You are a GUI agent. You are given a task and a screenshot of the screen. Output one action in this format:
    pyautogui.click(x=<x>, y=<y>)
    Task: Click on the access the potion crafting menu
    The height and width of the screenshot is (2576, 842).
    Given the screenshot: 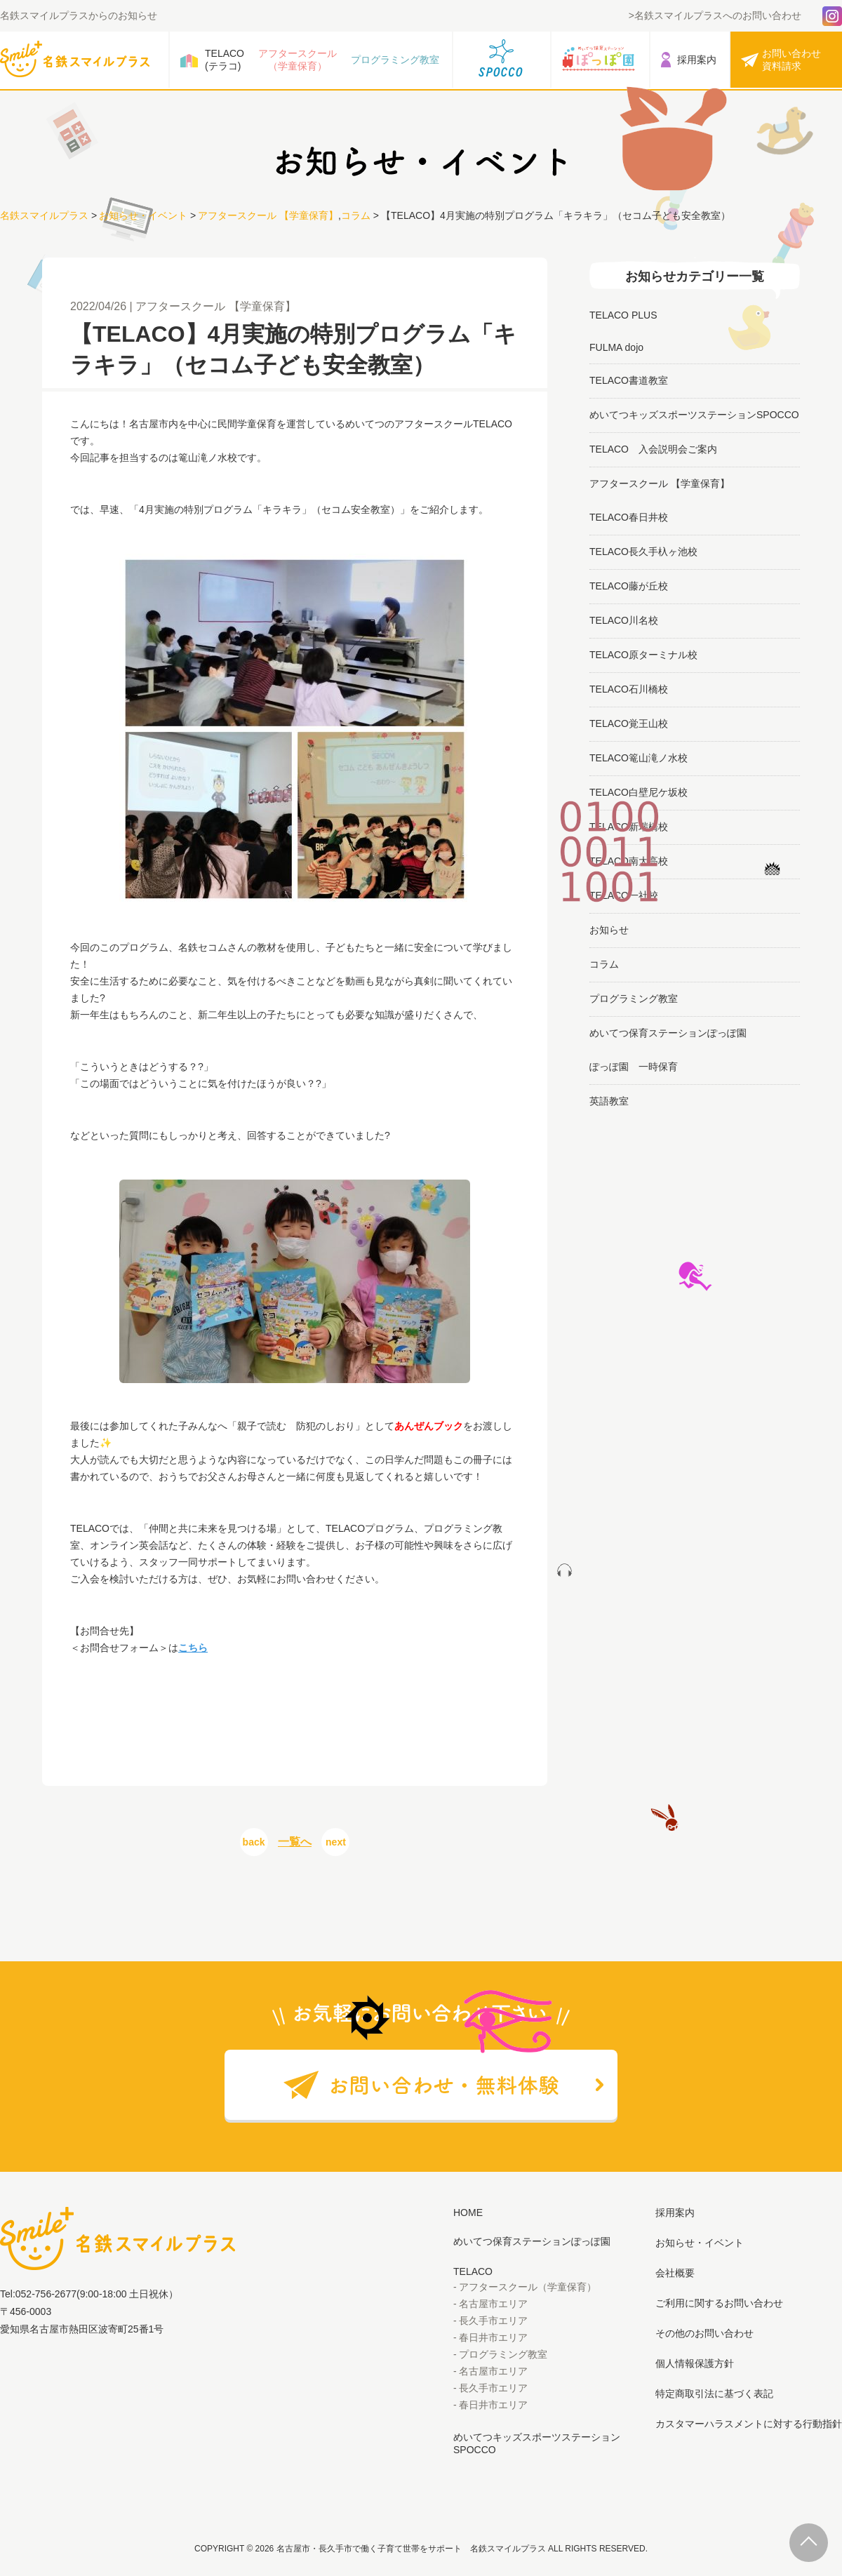 What is the action you would take?
    pyautogui.click(x=673, y=138)
    